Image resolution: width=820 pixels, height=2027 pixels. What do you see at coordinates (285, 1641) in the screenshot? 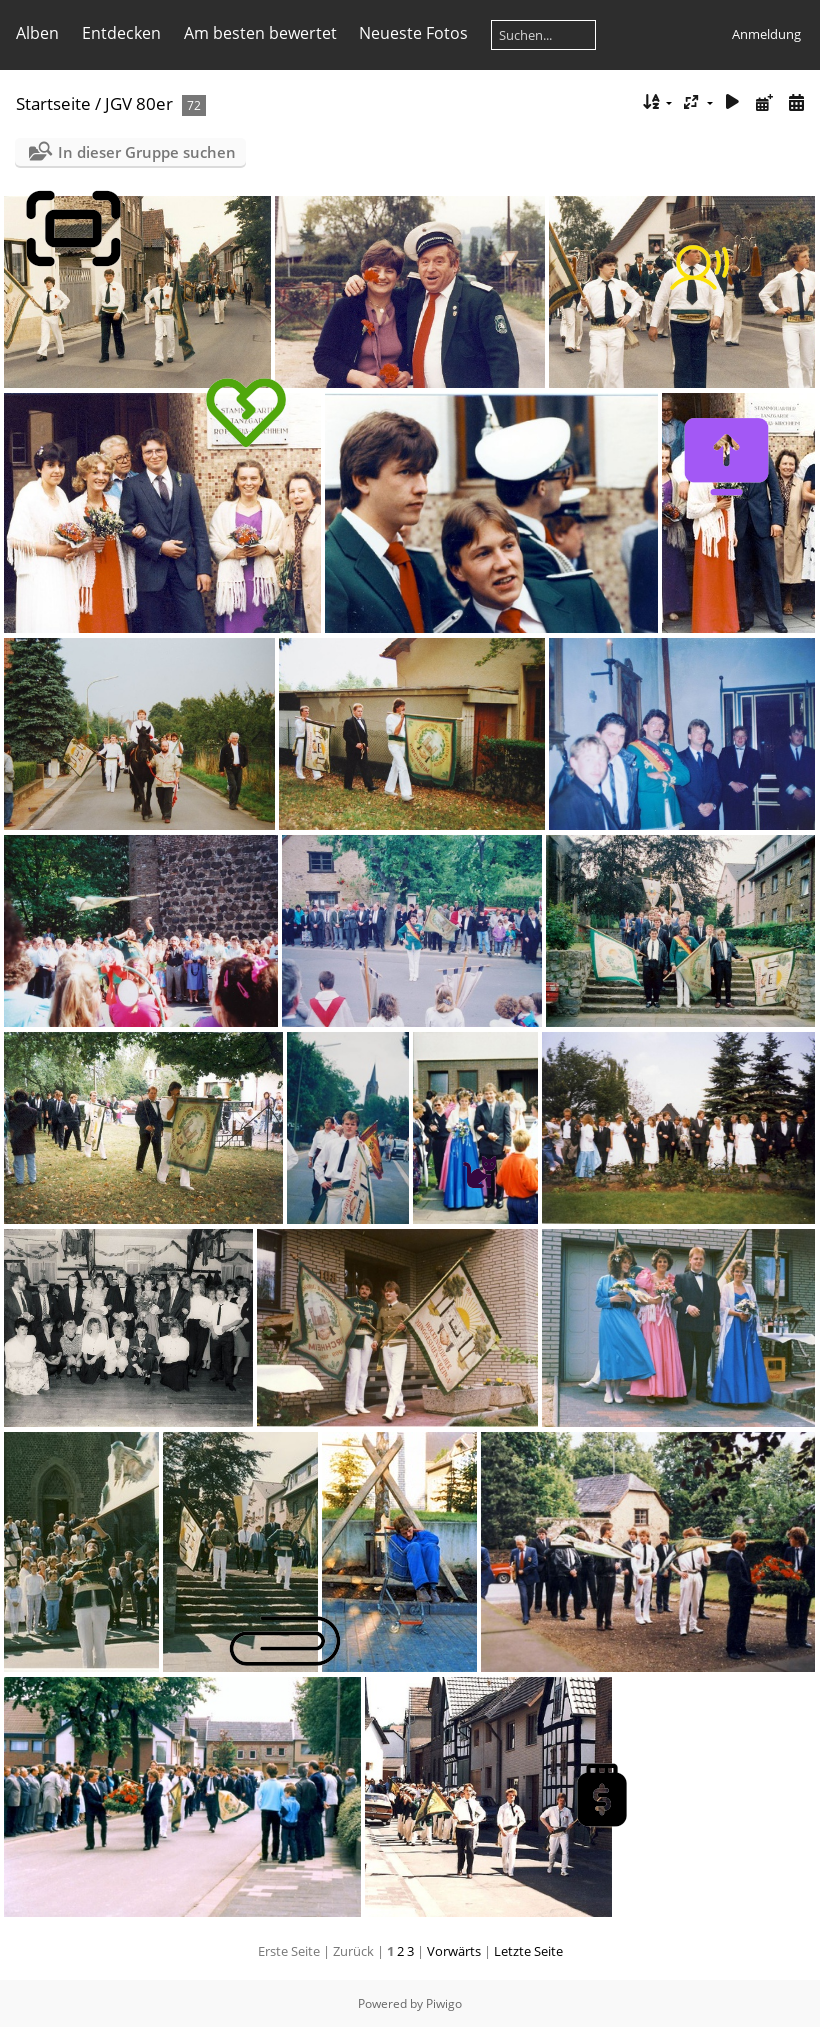
I see `attach a file to your message` at bounding box center [285, 1641].